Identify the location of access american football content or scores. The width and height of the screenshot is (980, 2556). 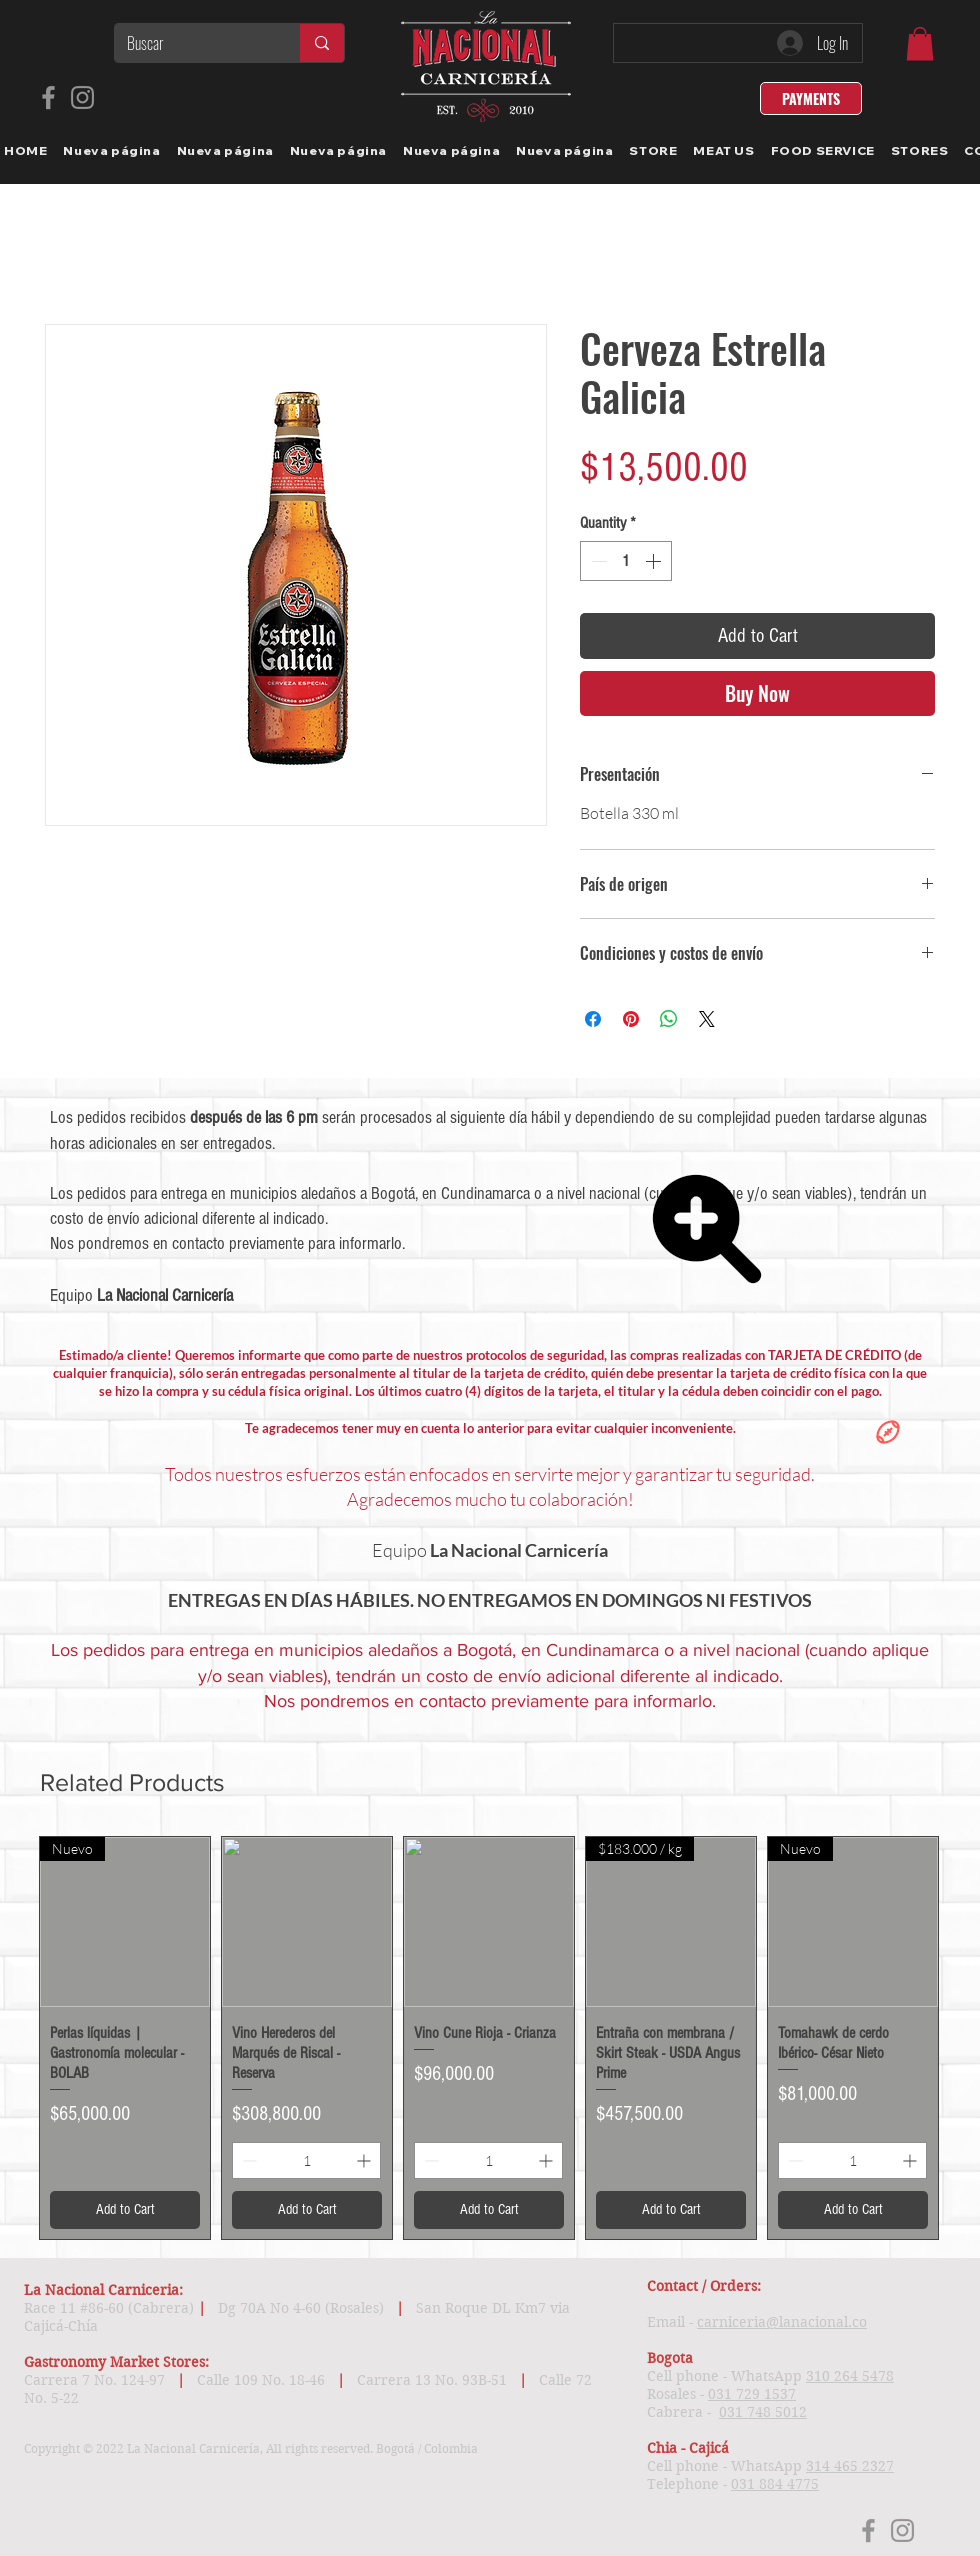
(888, 1432).